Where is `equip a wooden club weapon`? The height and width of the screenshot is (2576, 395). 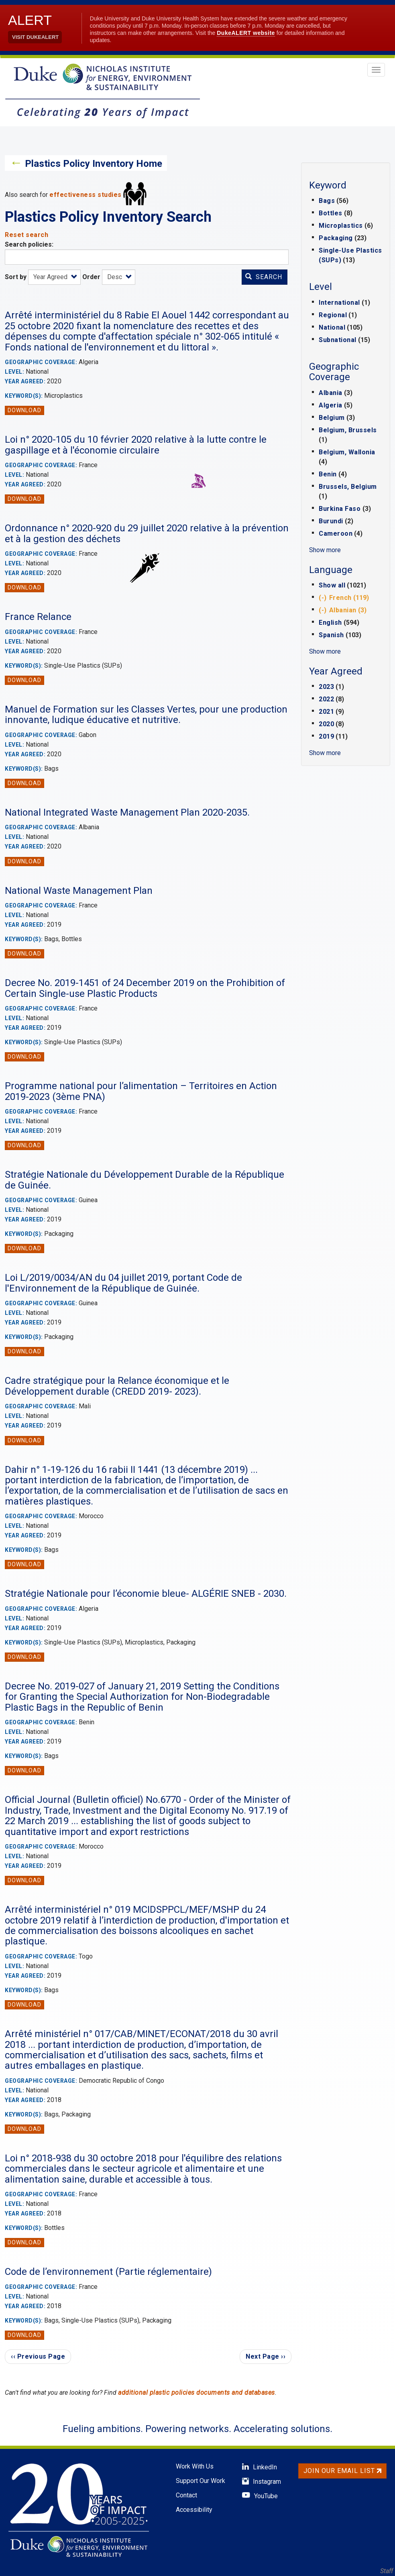
equip a wooden club weapon is located at coordinates (145, 568).